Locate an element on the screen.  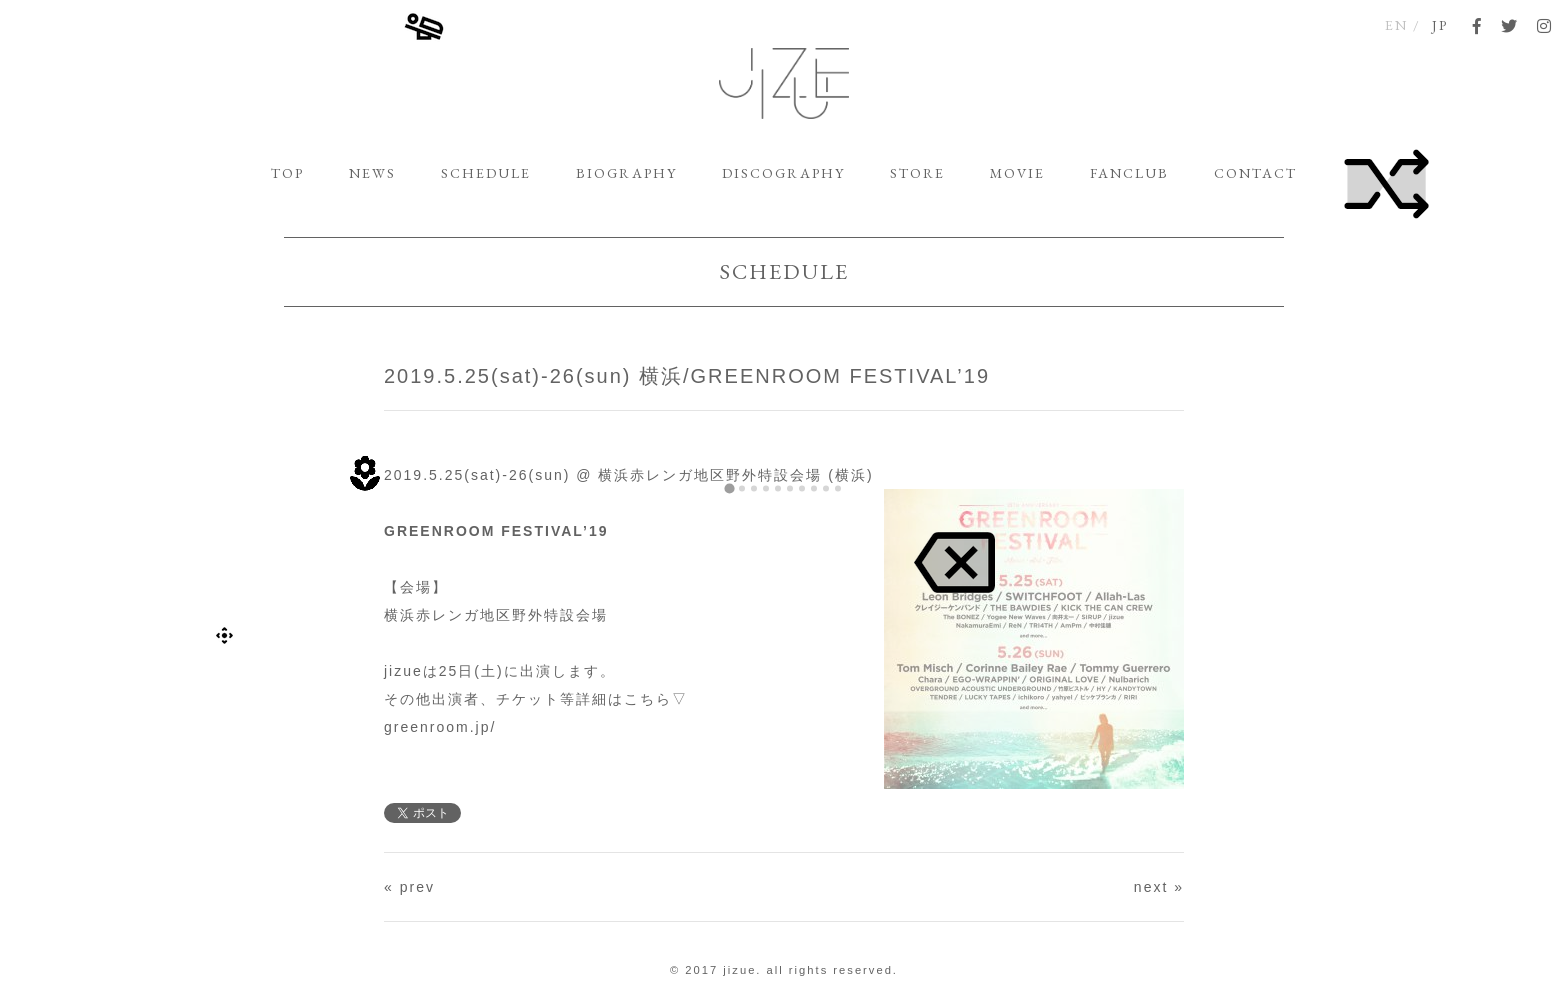
pan or move the camera view is located at coordinates (224, 635).